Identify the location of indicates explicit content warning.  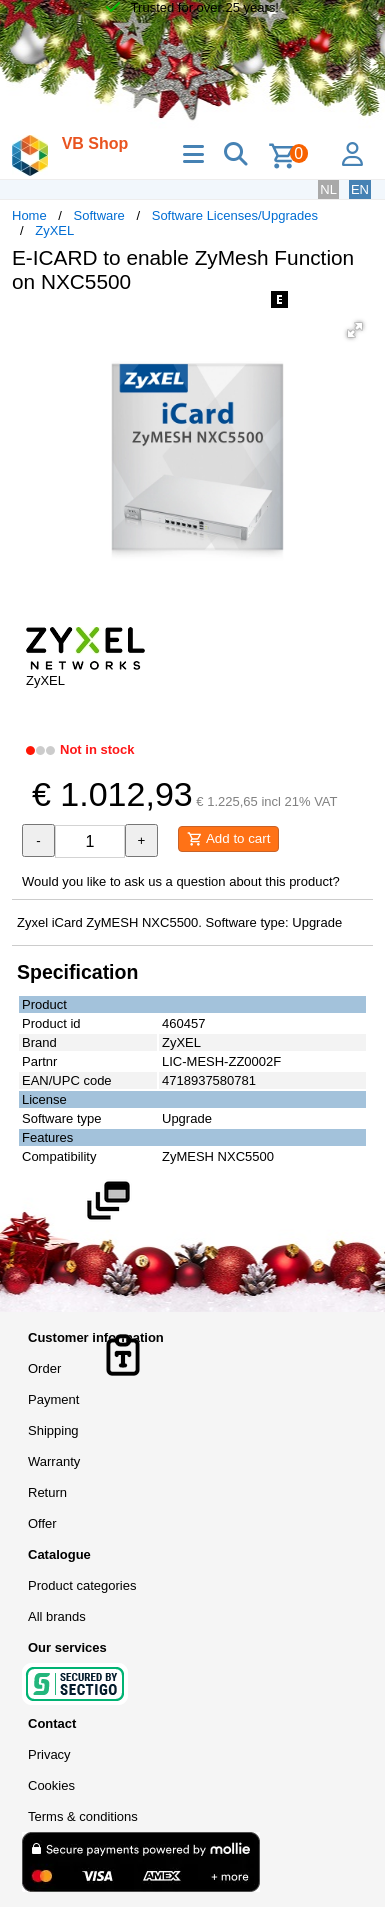
(279, 299).